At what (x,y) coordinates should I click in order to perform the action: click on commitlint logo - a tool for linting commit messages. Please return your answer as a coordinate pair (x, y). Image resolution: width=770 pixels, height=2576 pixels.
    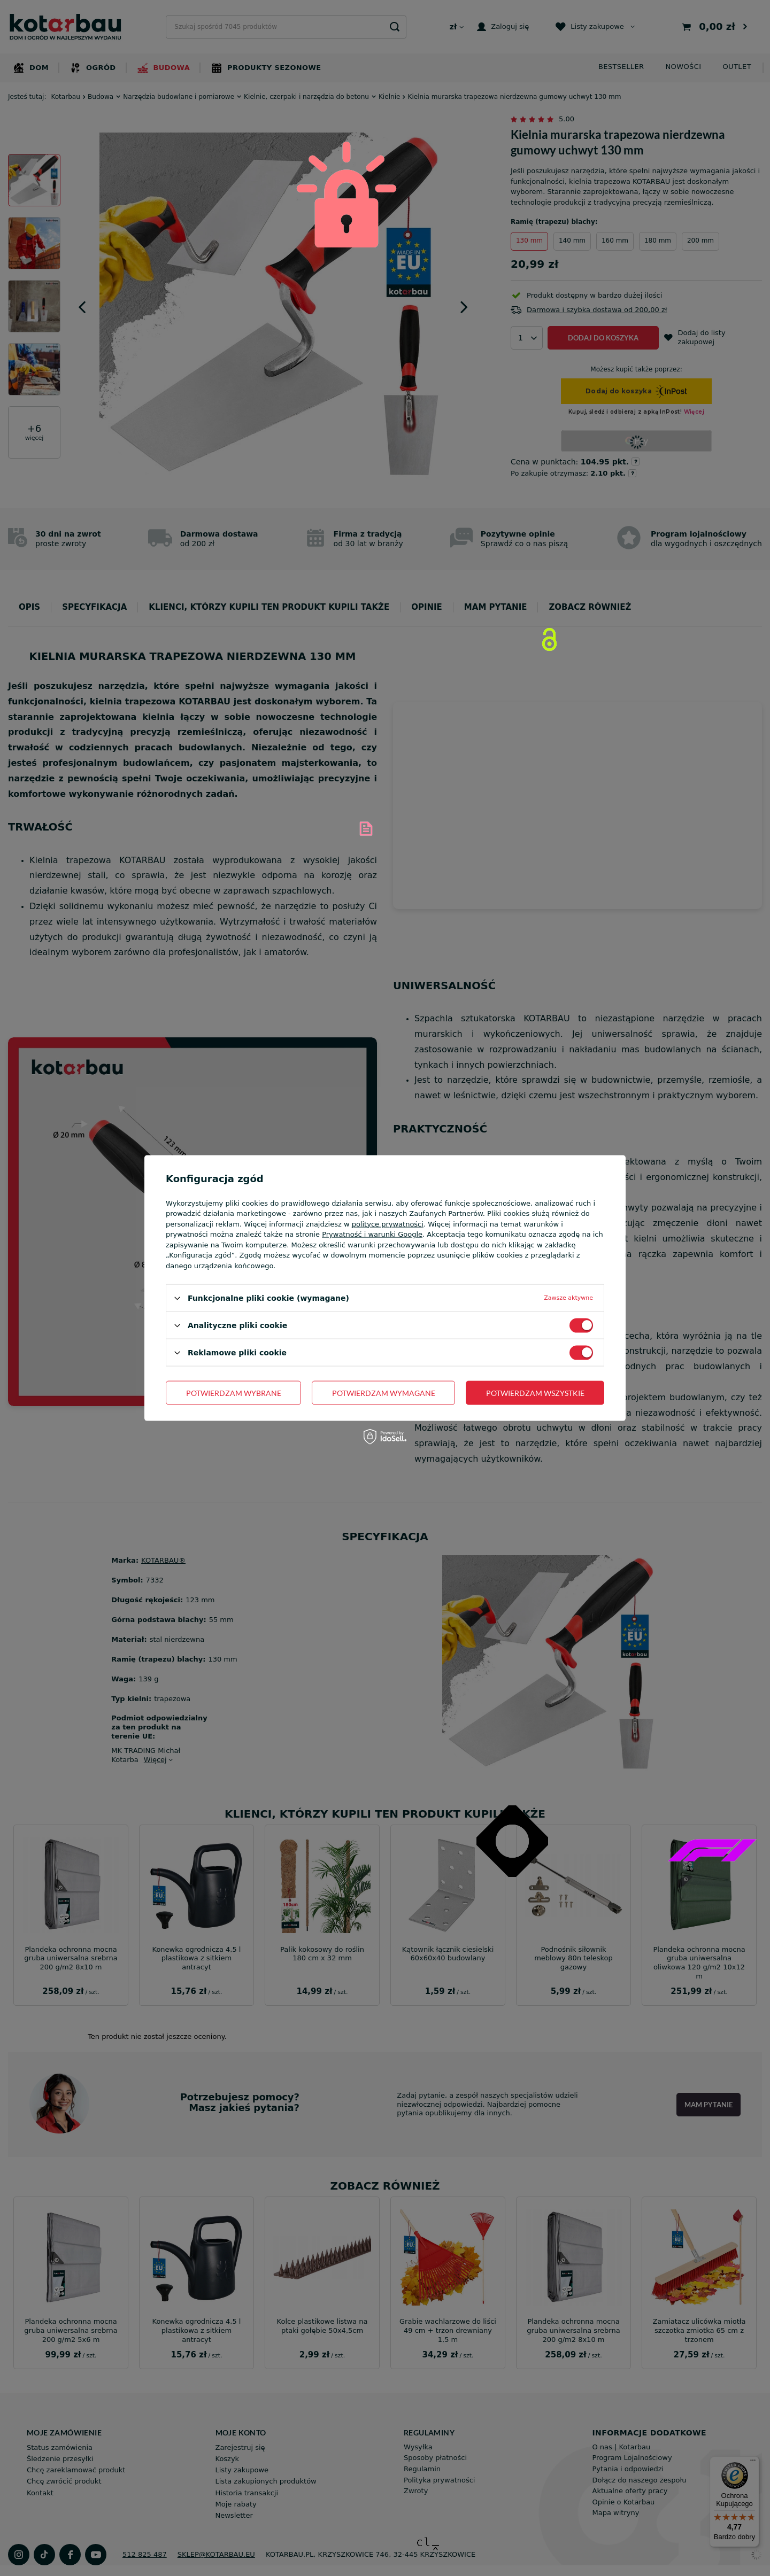
    Looking at the image, I should click on (428, 2543).